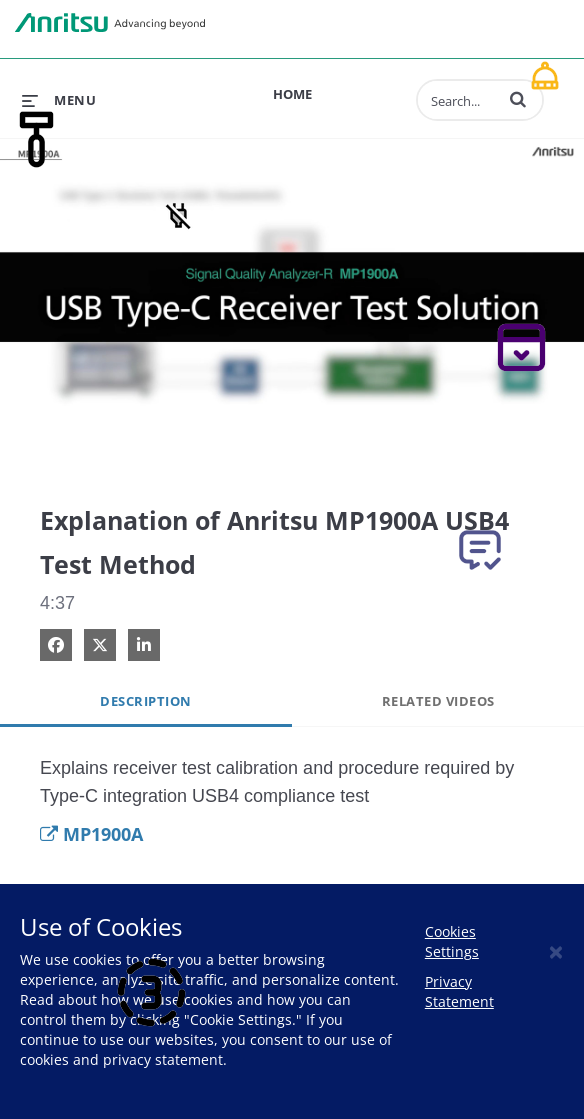  What do you see at coordinates (480, 549) in the screenshot?
I see `message sent successfully` at bounding box center [480, 549].